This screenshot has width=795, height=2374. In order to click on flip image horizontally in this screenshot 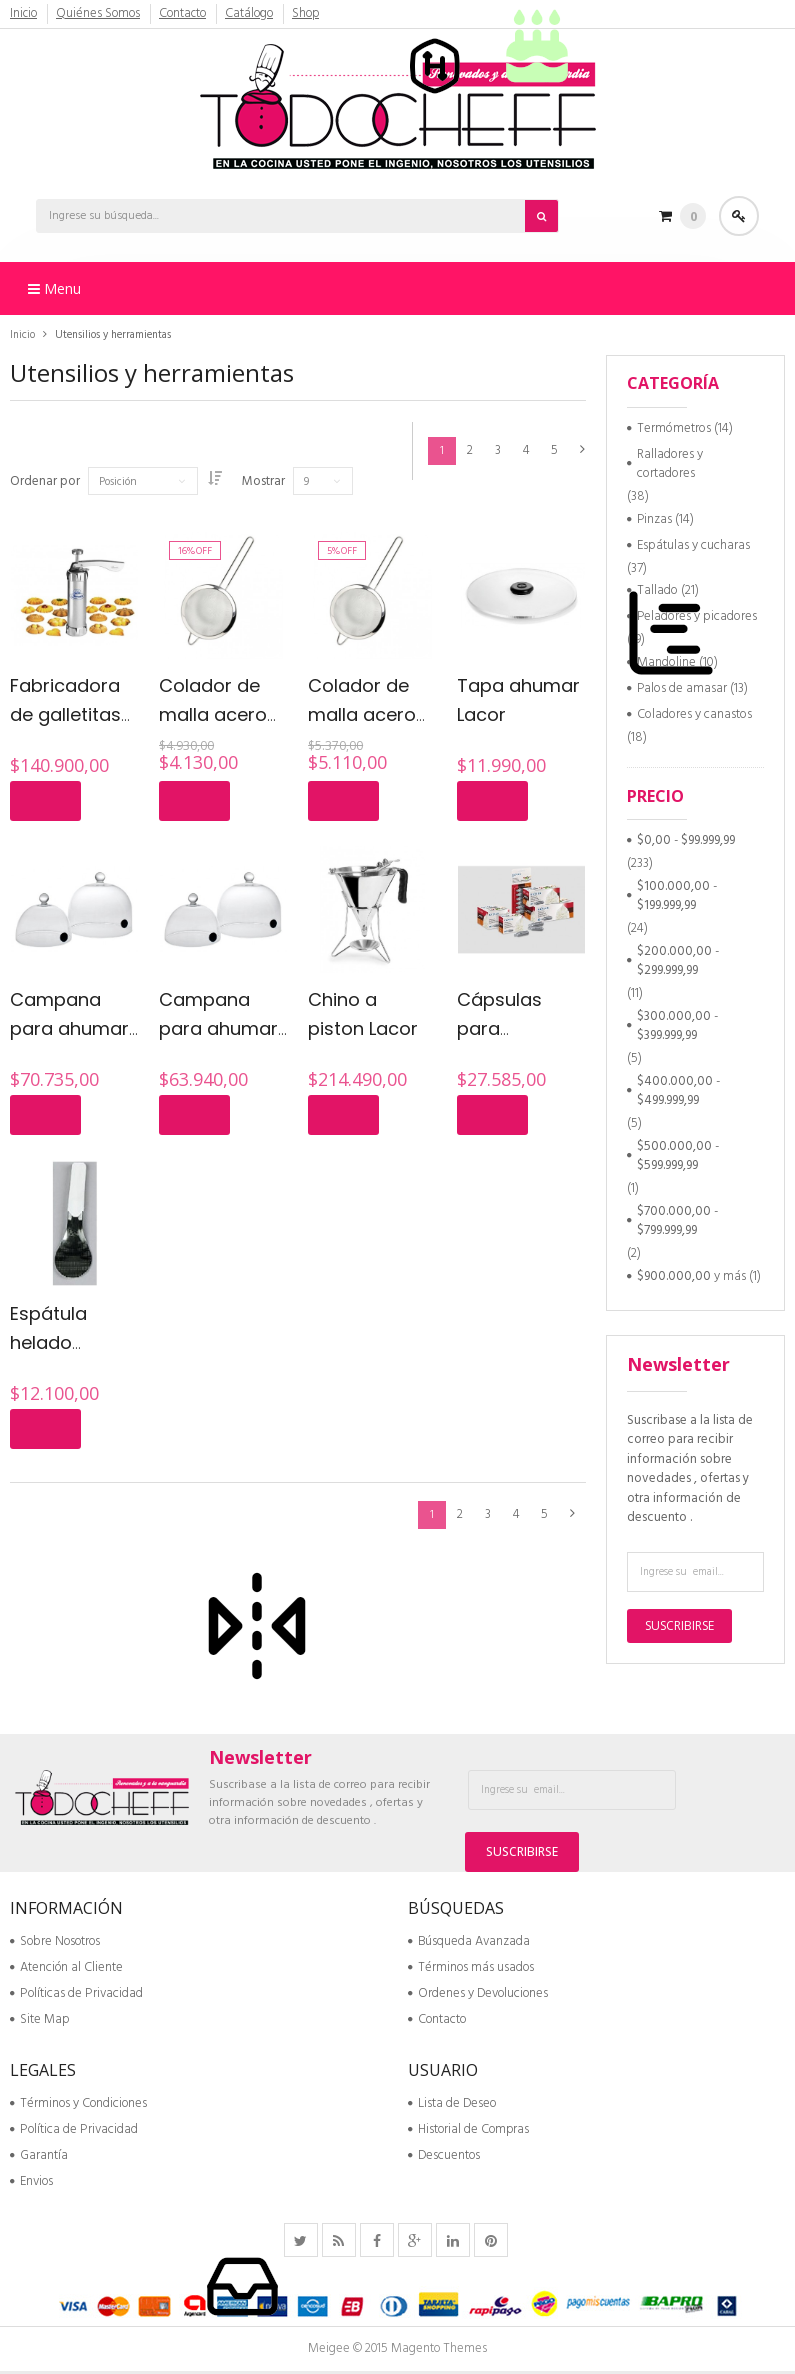, I will do `click(257, 1626)`.